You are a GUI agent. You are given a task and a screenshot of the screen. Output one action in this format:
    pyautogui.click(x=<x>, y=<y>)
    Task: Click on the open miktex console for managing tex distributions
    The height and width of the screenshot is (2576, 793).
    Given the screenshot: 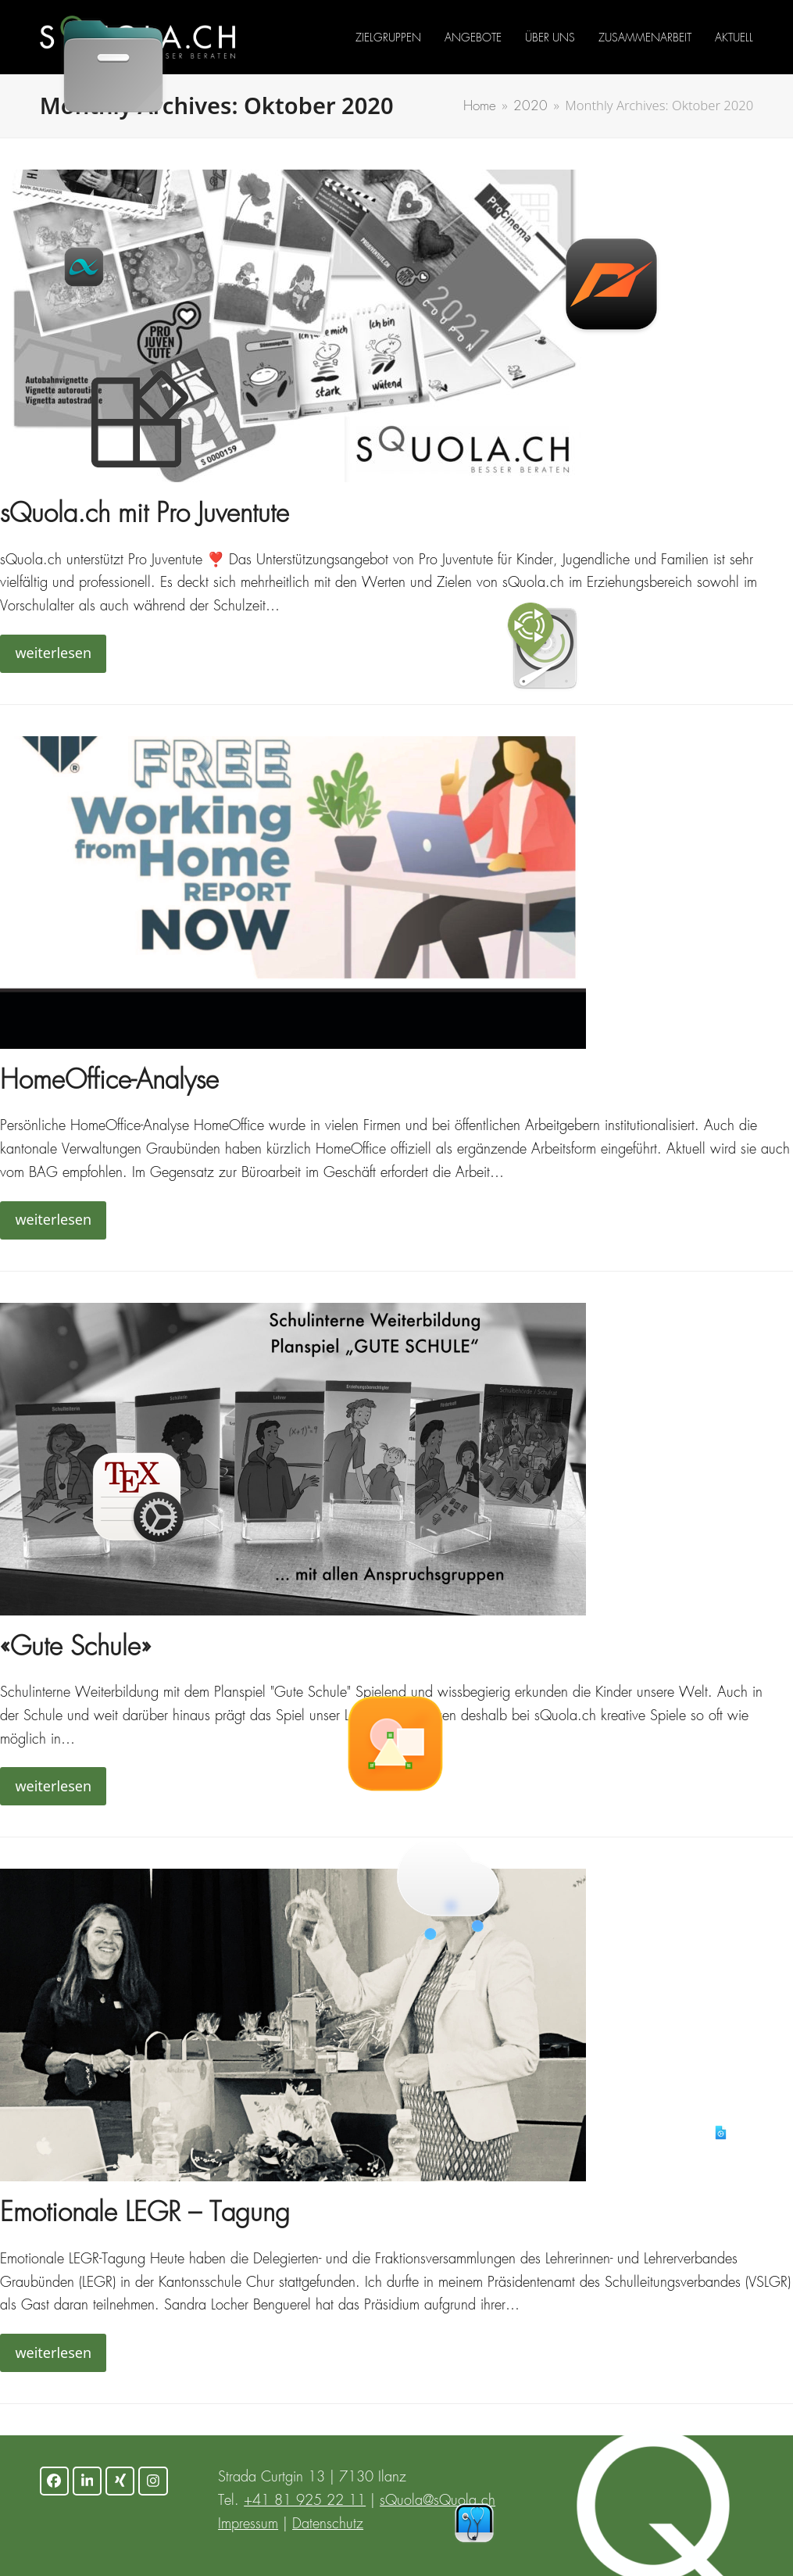 What is the action you would take?
    pyautogui.click(x=137, y=1497)
    